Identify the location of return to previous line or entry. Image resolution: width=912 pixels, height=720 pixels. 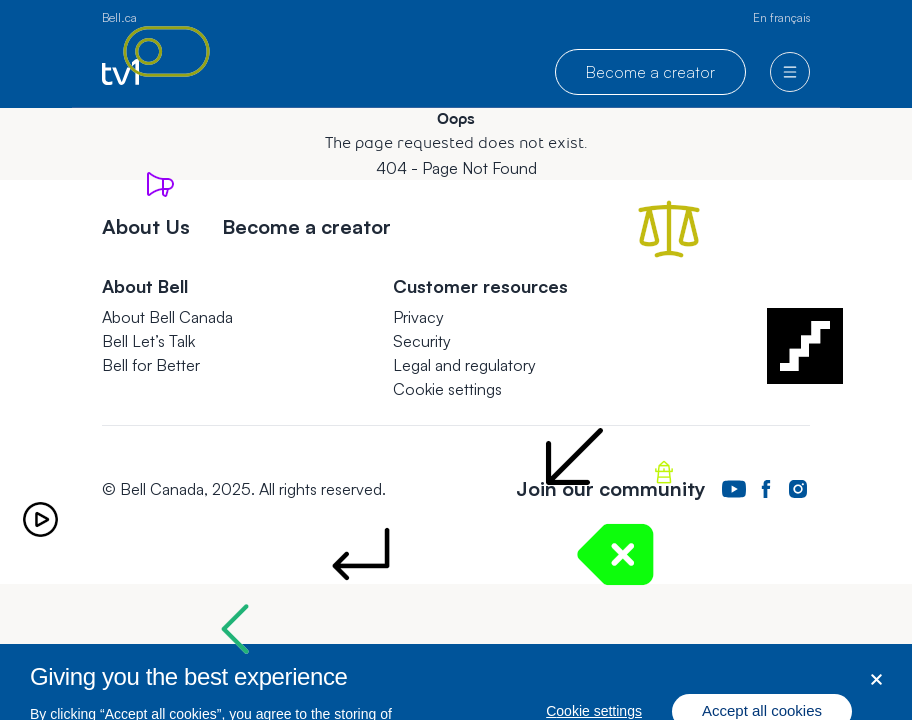
(361, 554).